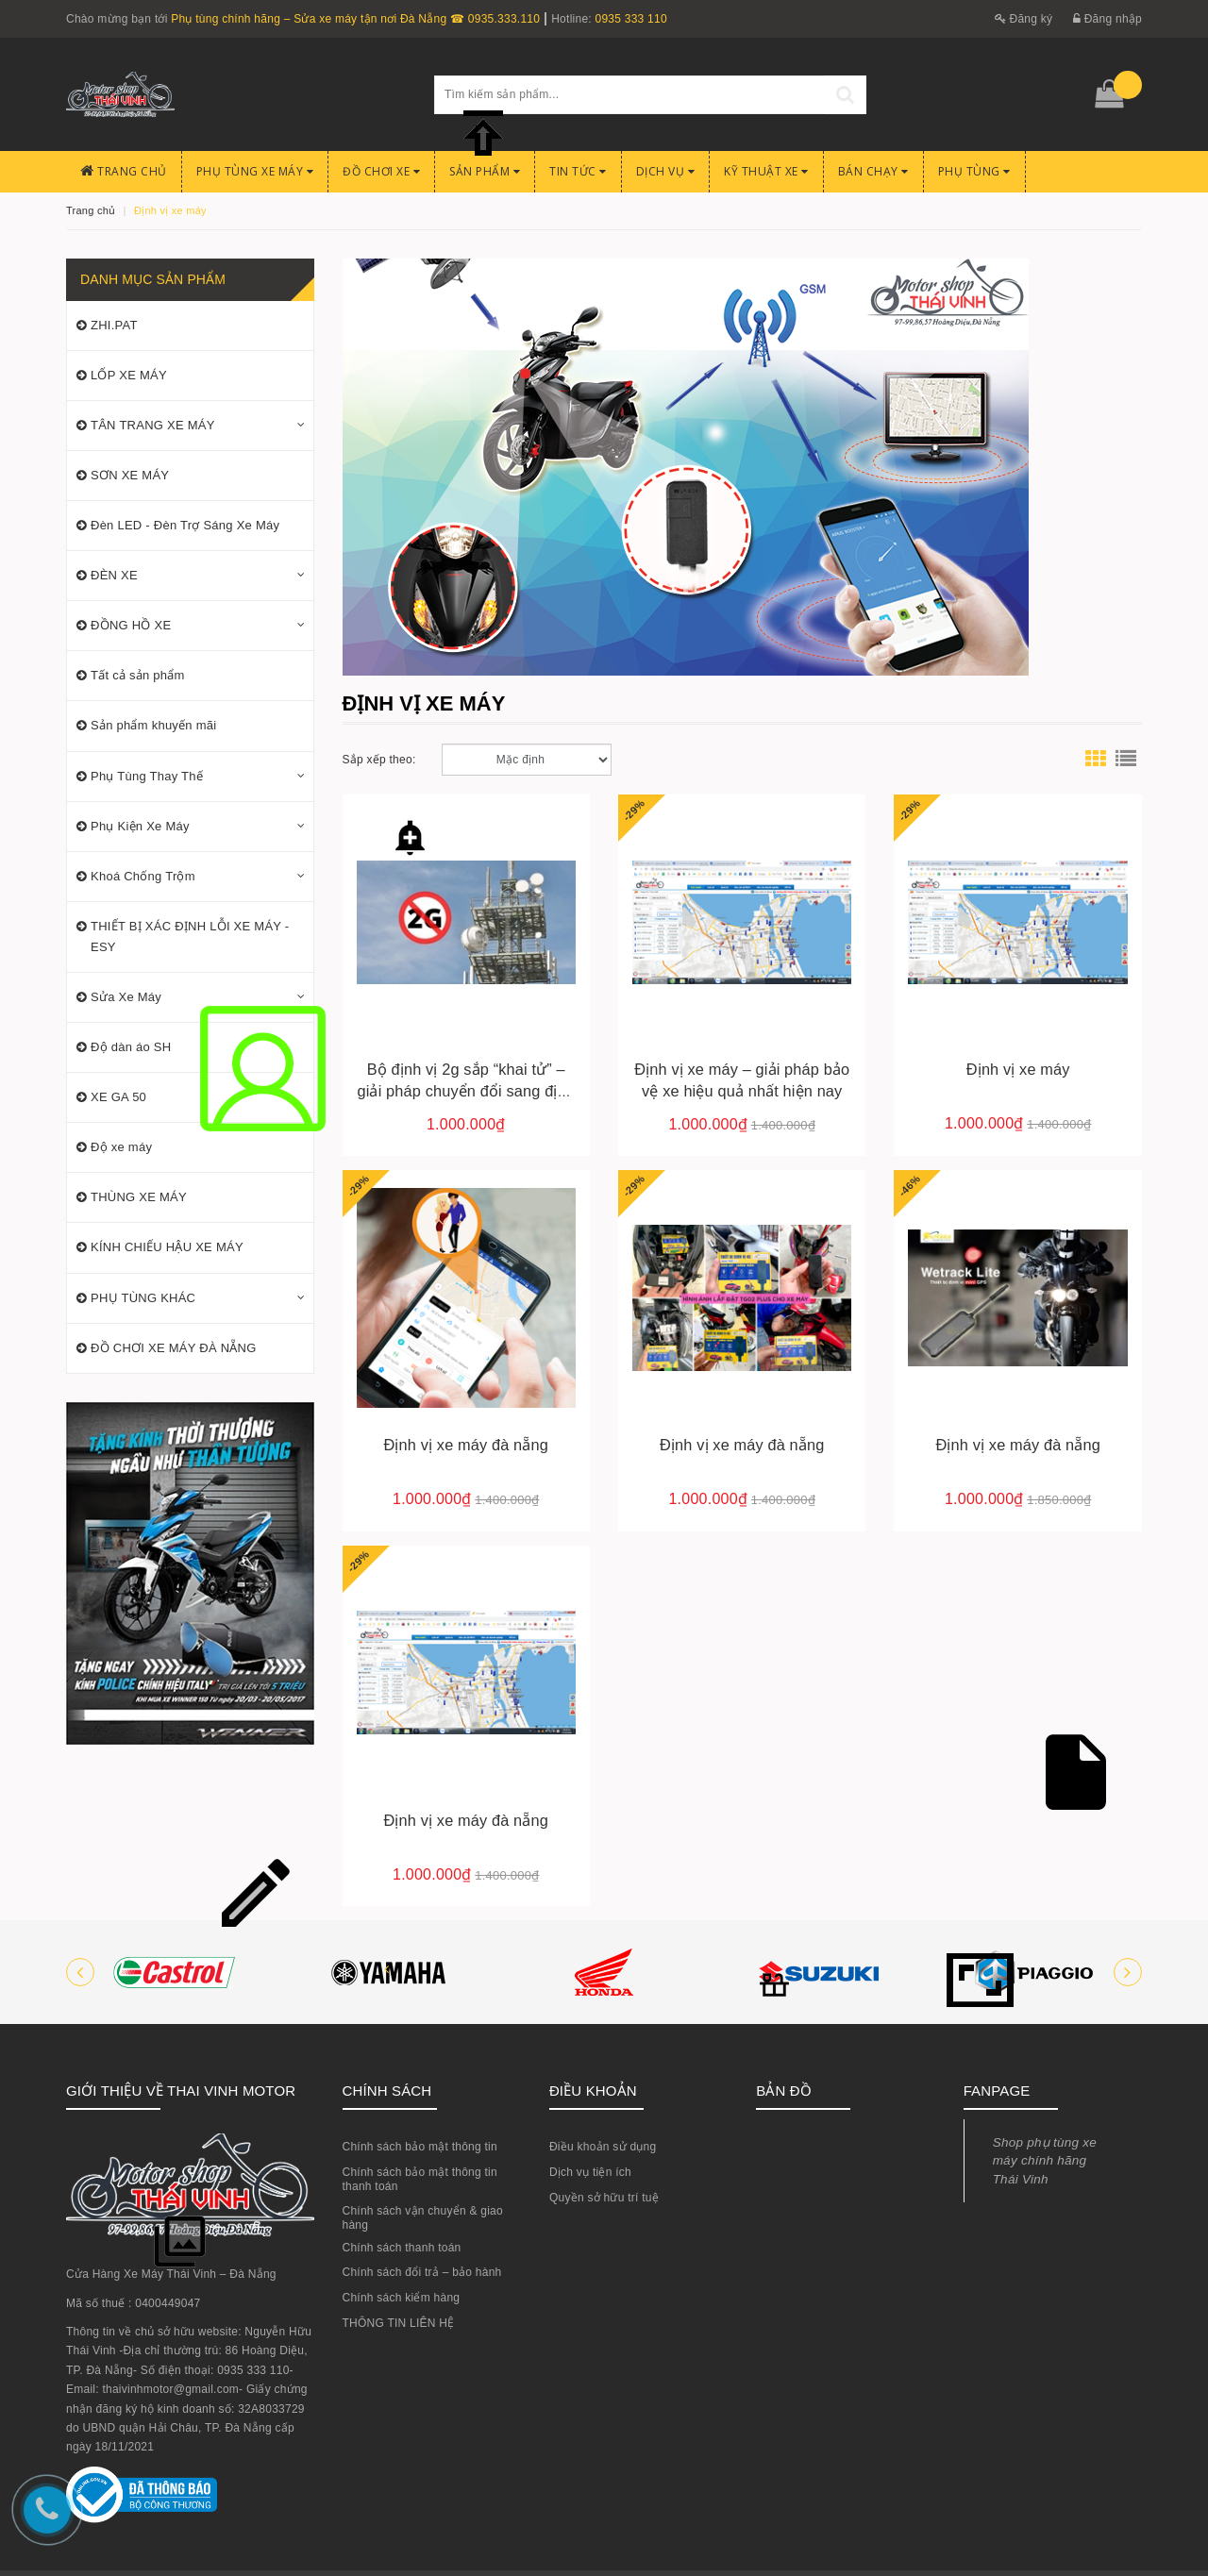  Describe the element at coordinates (179, 2241) in the screenshot. I see `access your photo library` at that location.